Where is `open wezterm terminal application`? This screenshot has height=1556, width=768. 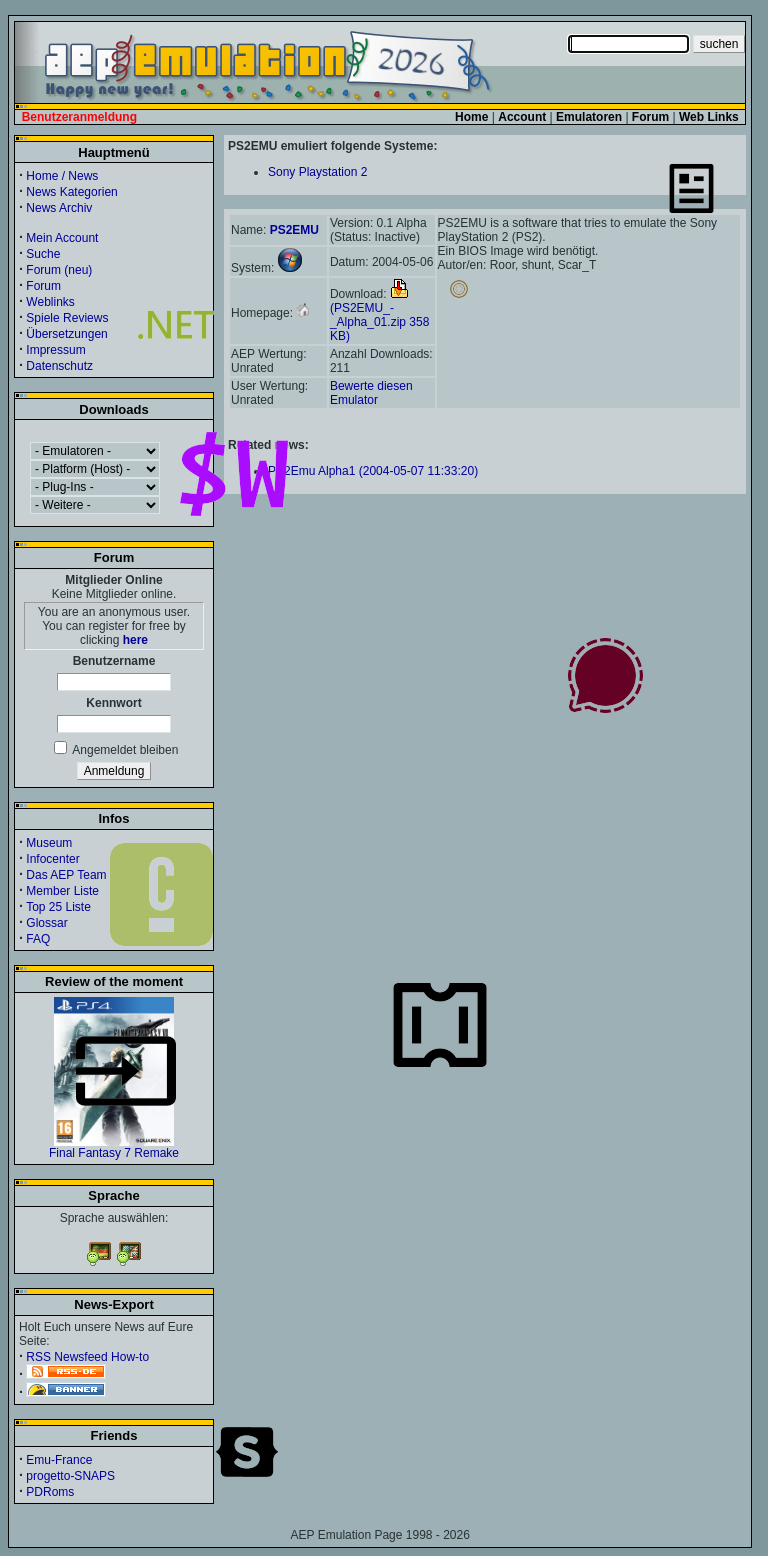
open wezterm terminal application is located at coordinates (234, 474).